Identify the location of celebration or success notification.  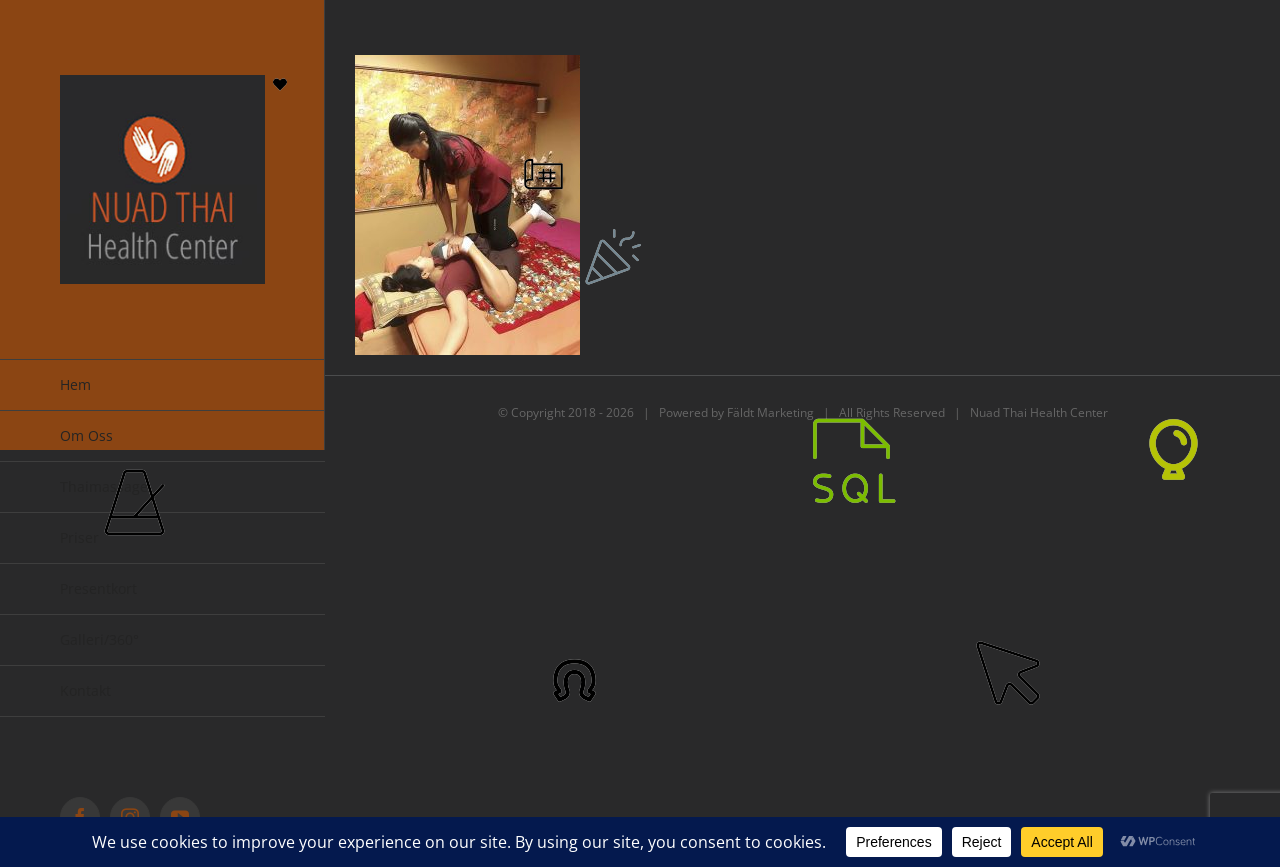
(610, 260).